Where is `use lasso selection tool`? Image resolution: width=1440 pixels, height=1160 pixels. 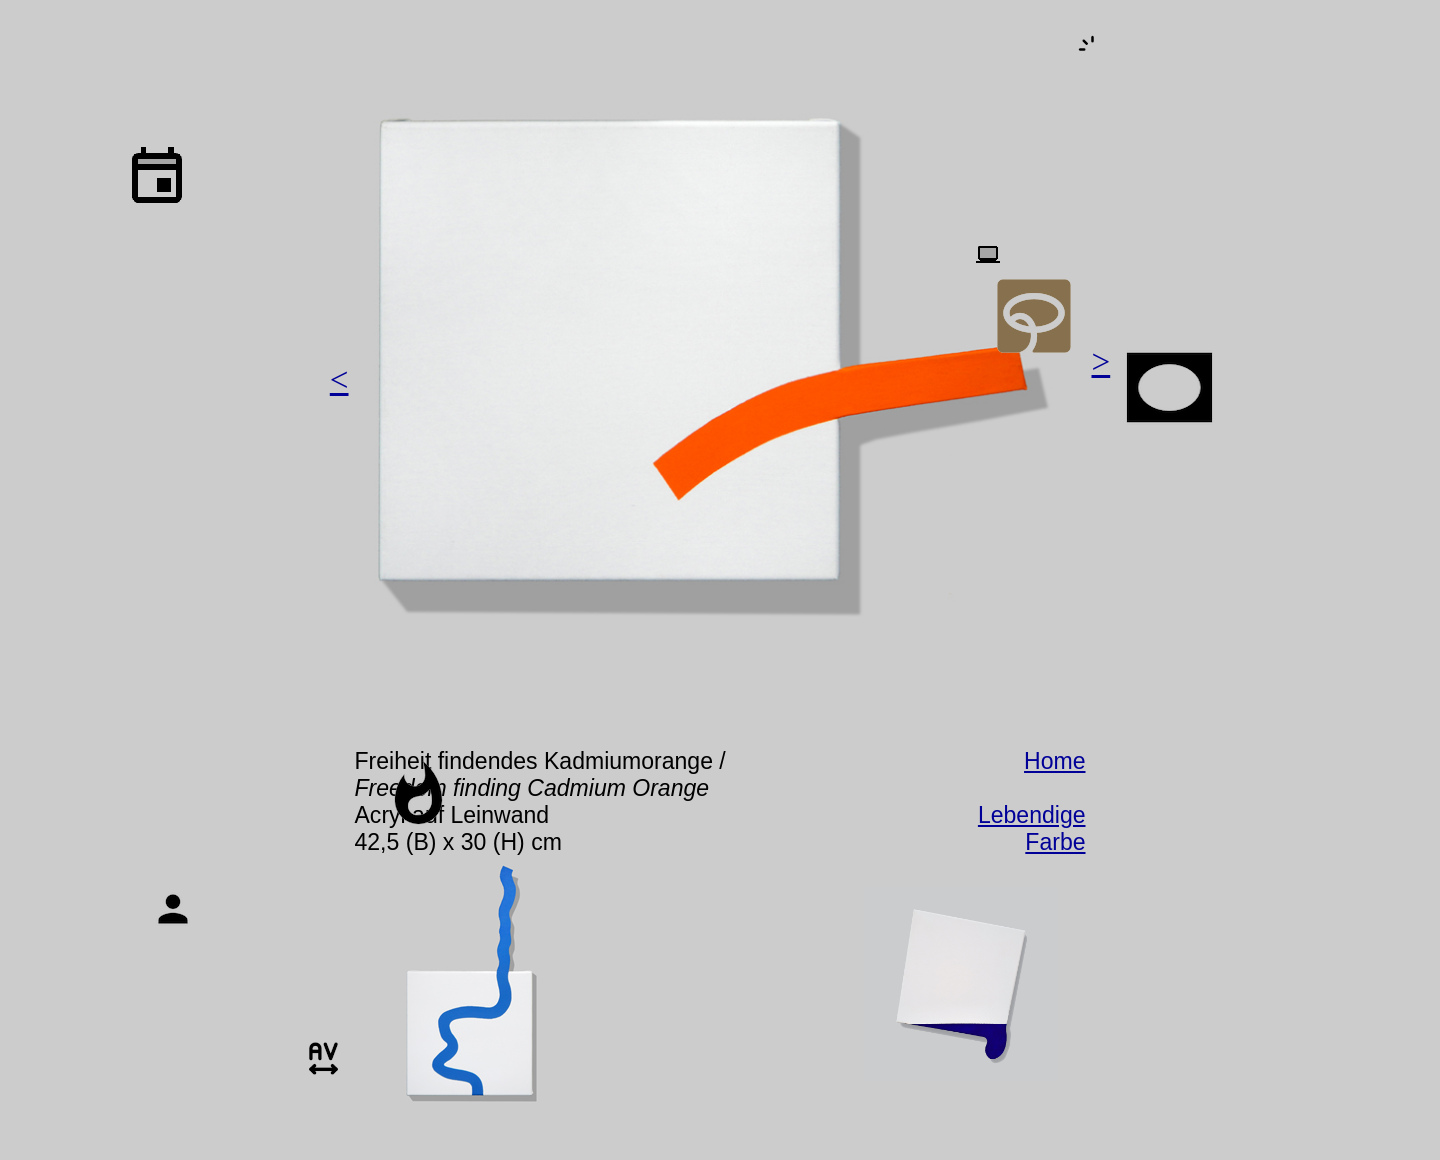 use lasso selection tool is located at coordinates (1034, 316).